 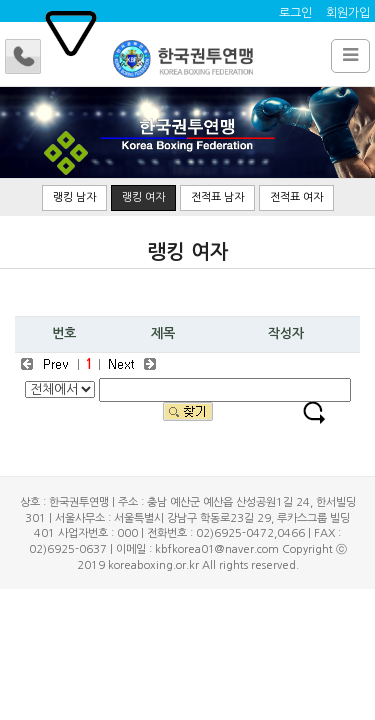 I want to click on repeat or iterate through items, so click(x=314, y=412).